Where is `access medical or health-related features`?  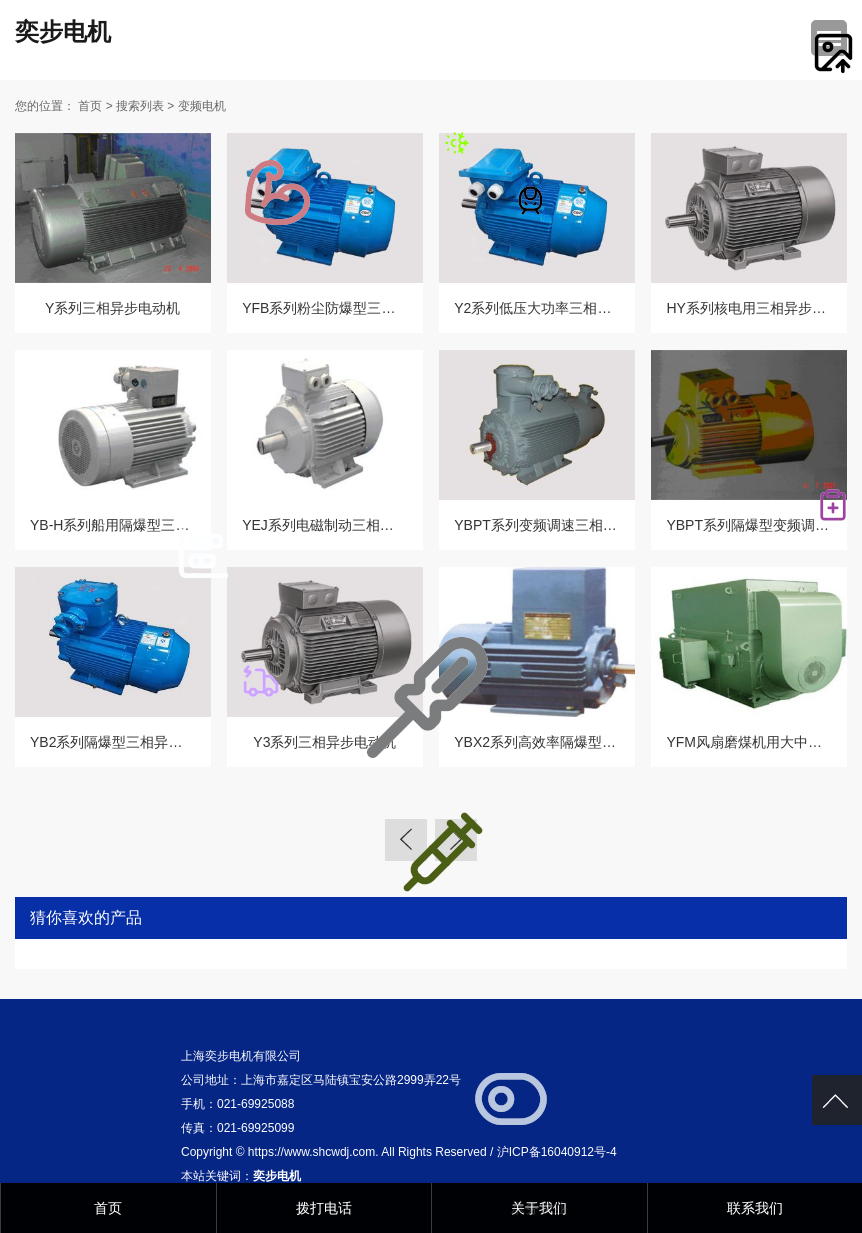
access medical or health-related features is located at coordinates (443, 852).